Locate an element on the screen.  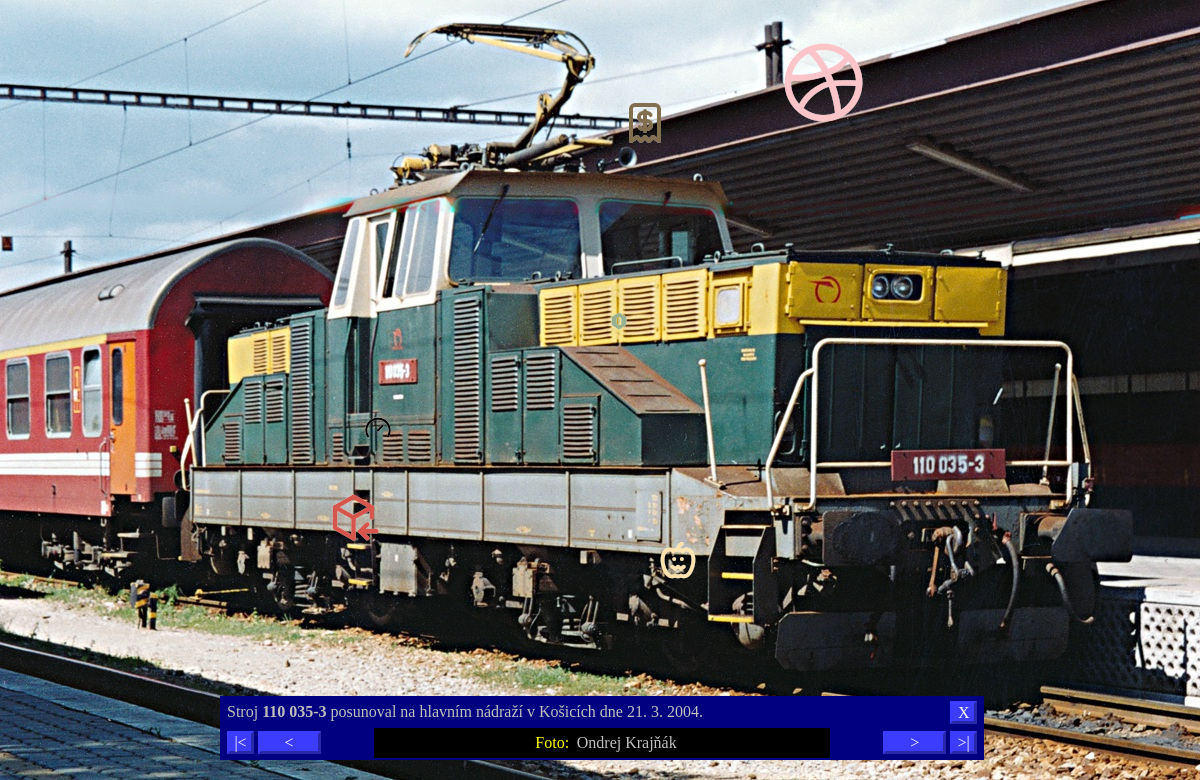
view payment receipt is located at coordinates (645, 123).